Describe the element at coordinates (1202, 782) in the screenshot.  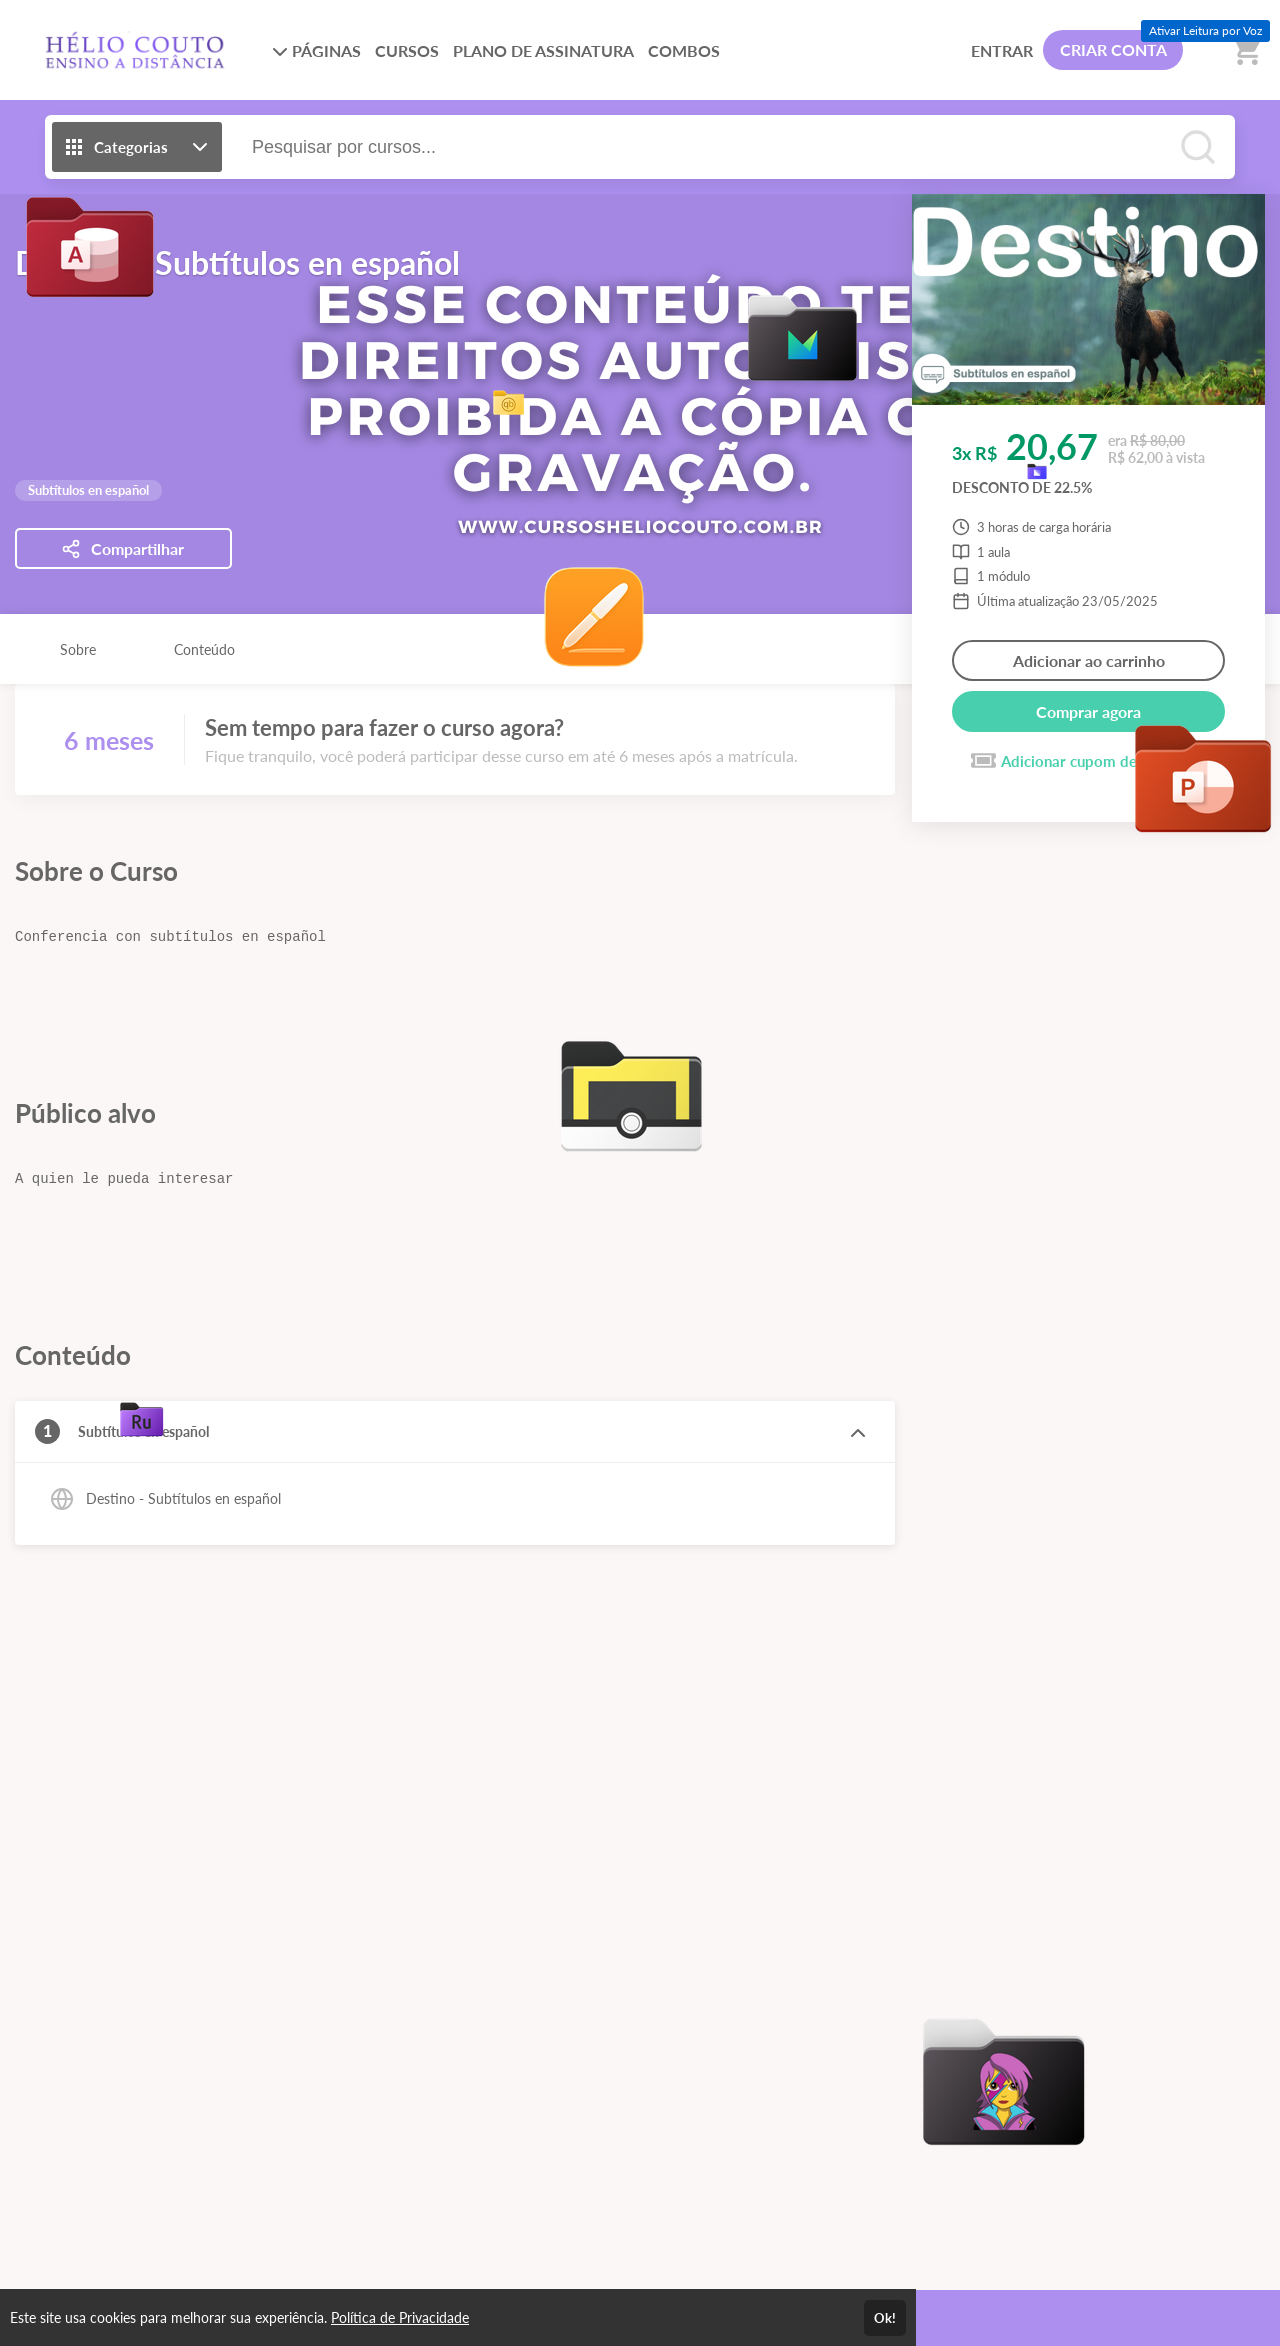
I see `open folder containing PowerPoint presentations` at that location.